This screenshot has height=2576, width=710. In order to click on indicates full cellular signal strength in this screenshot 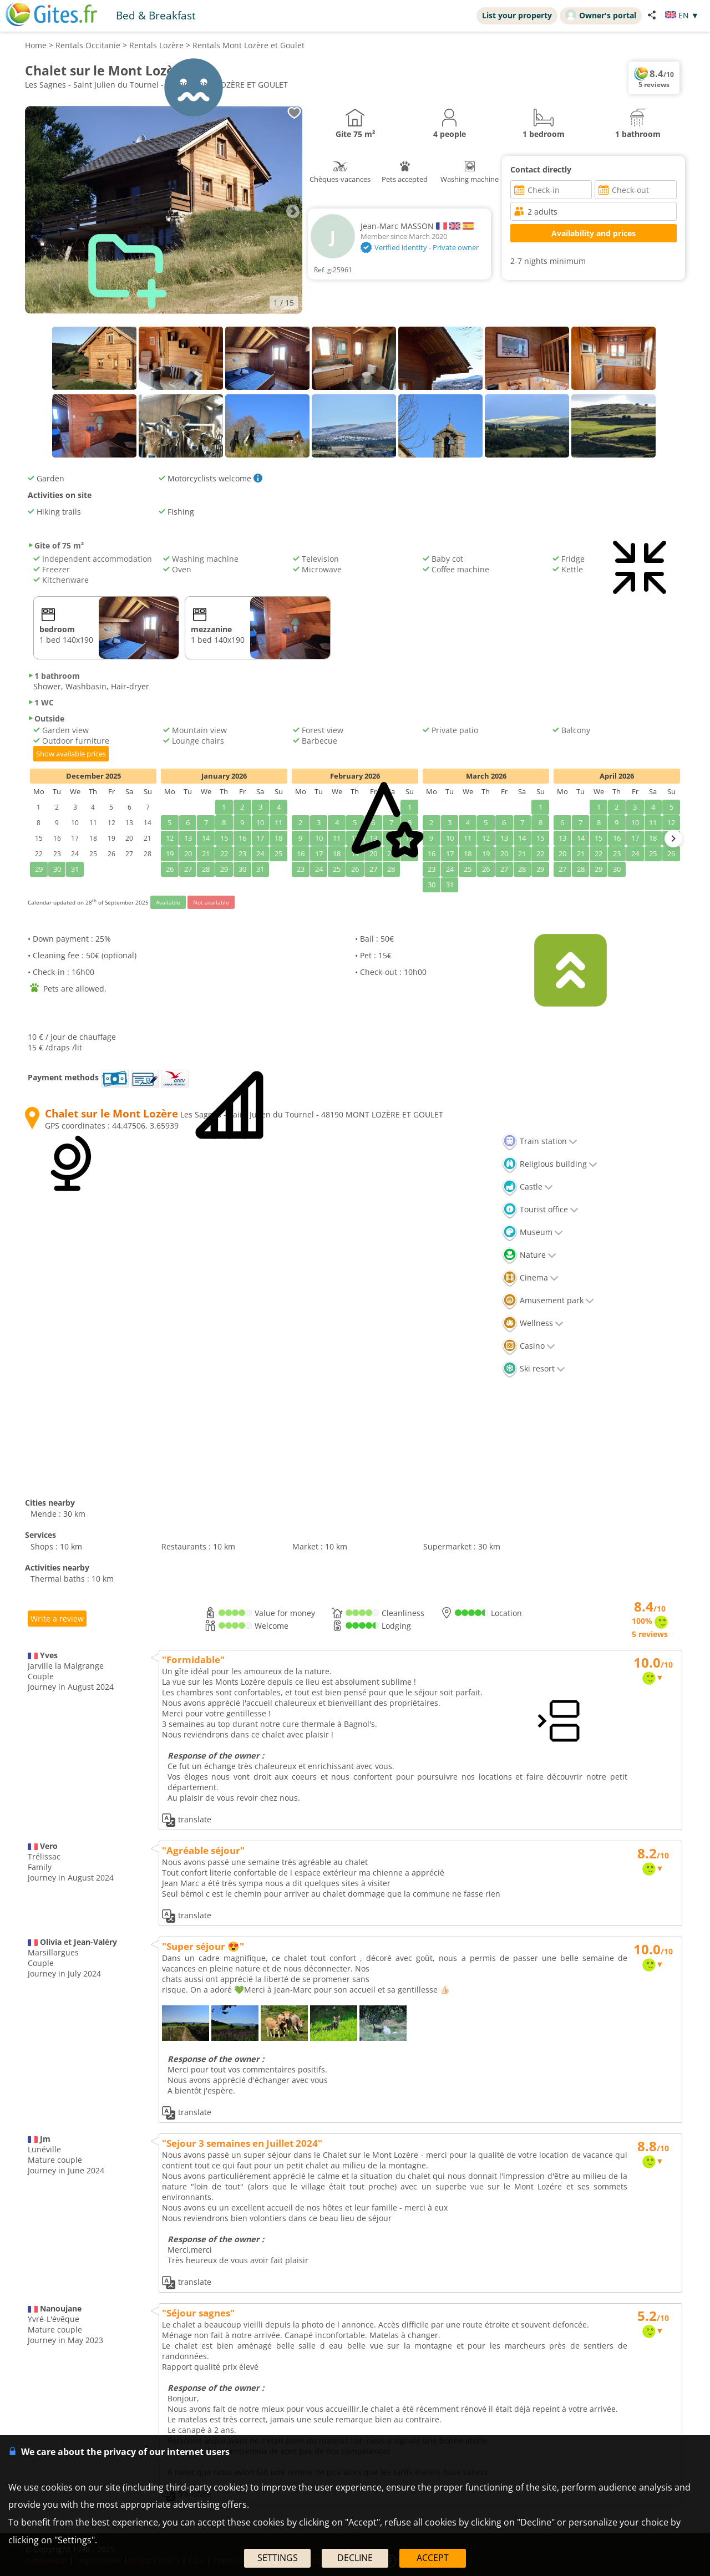, I will do `click(229, 1105)`.